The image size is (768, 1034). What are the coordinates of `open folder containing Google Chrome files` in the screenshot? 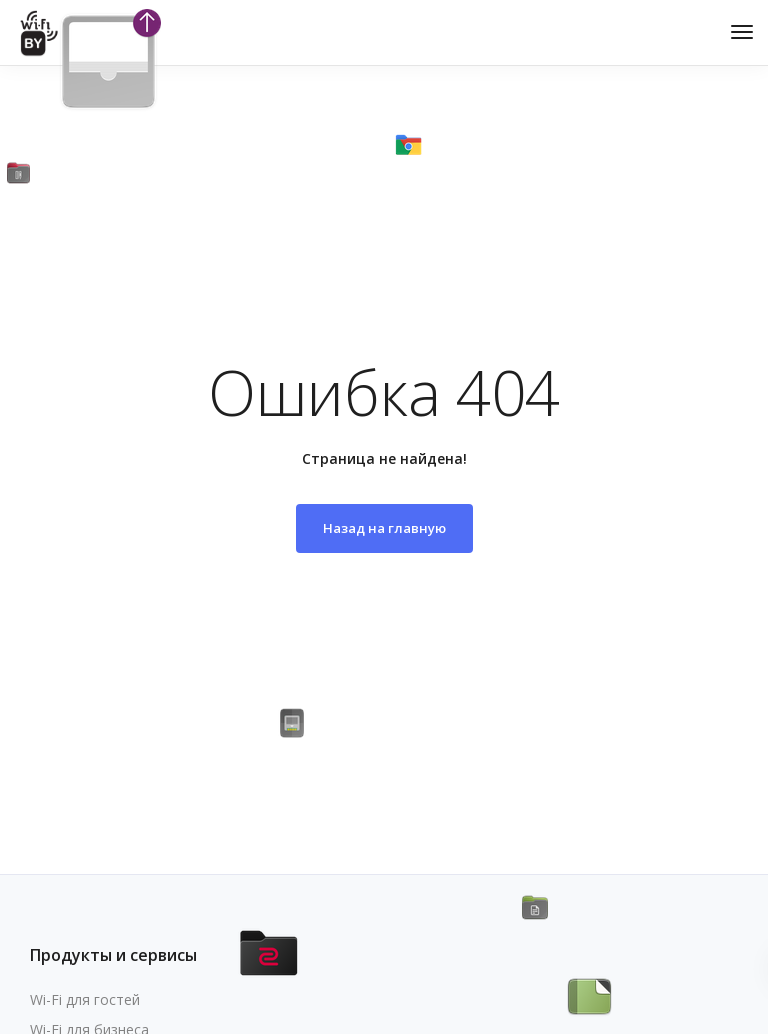 It's located at (408, 145).